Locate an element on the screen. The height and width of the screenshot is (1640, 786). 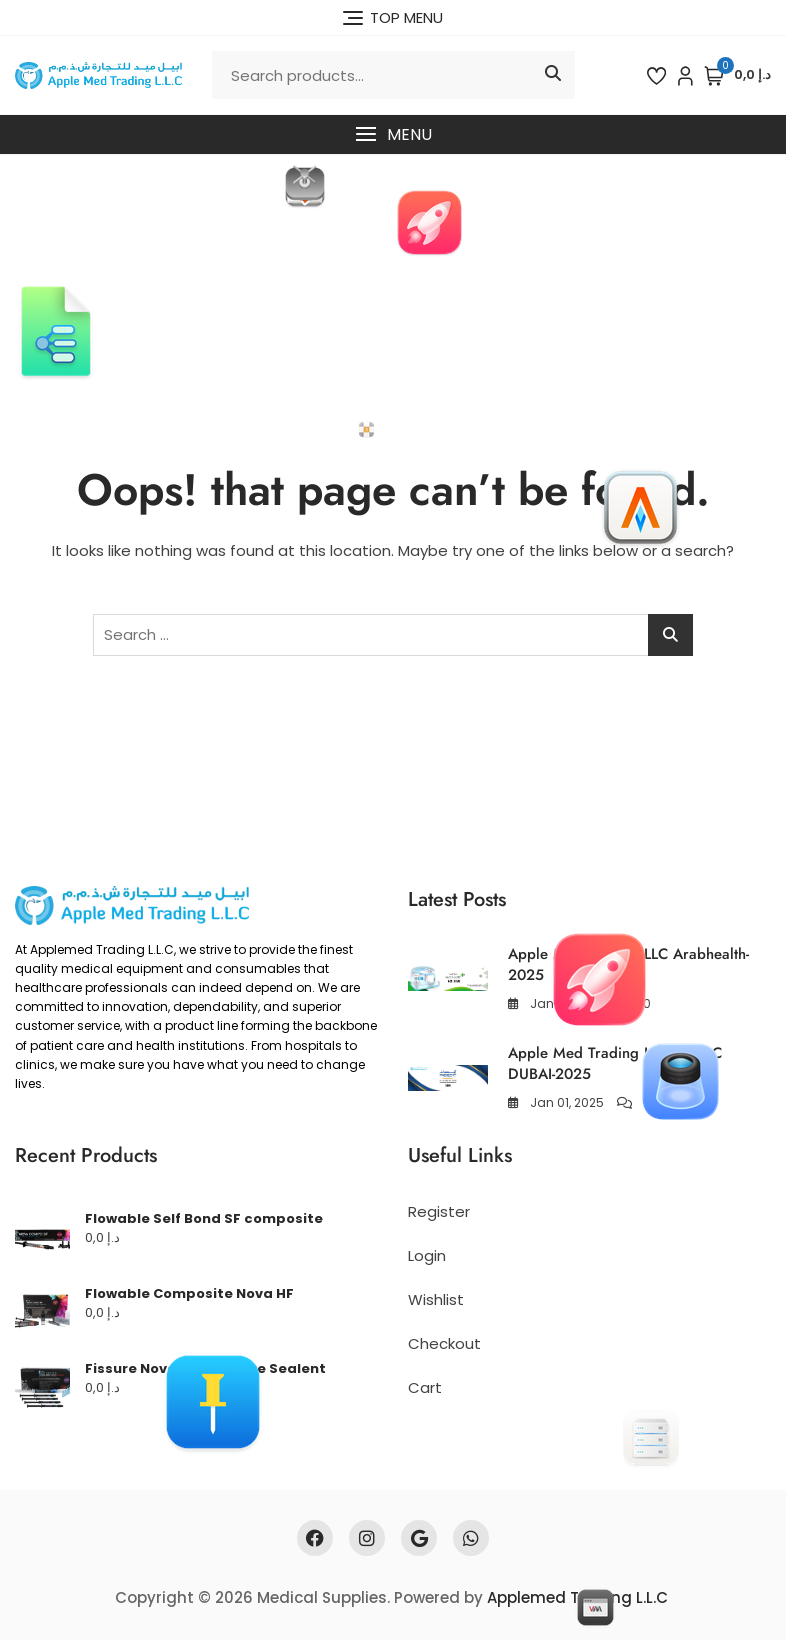
open sequeler database management app is located at coordinates (651, 1438).